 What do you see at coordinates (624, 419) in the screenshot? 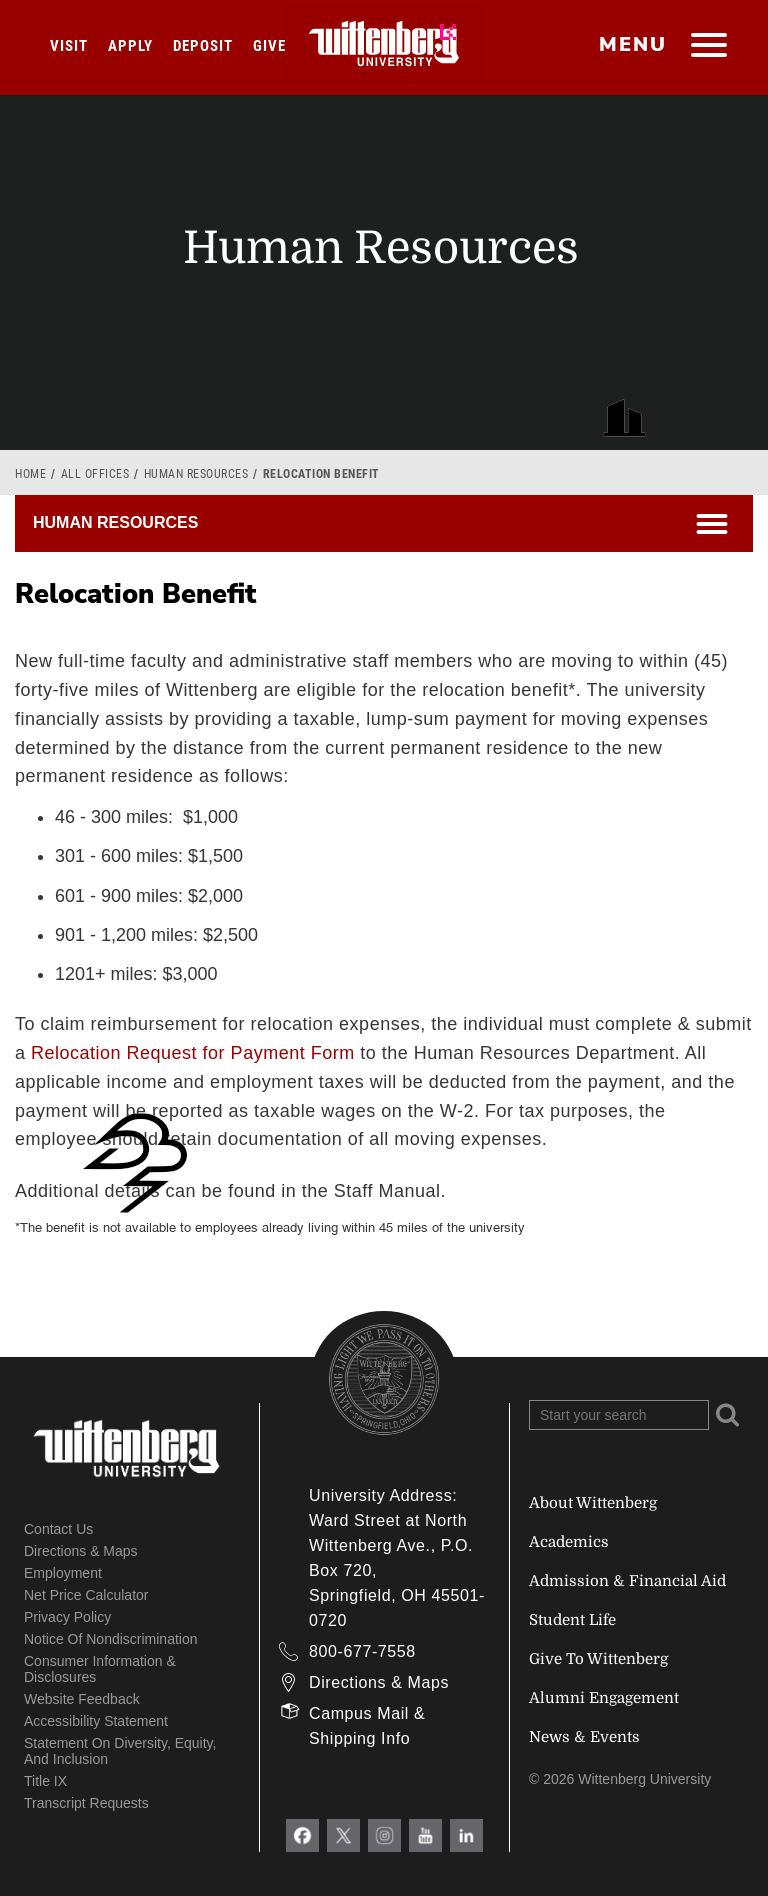
I see `view company or business profile` at bounding box center [624, 419].